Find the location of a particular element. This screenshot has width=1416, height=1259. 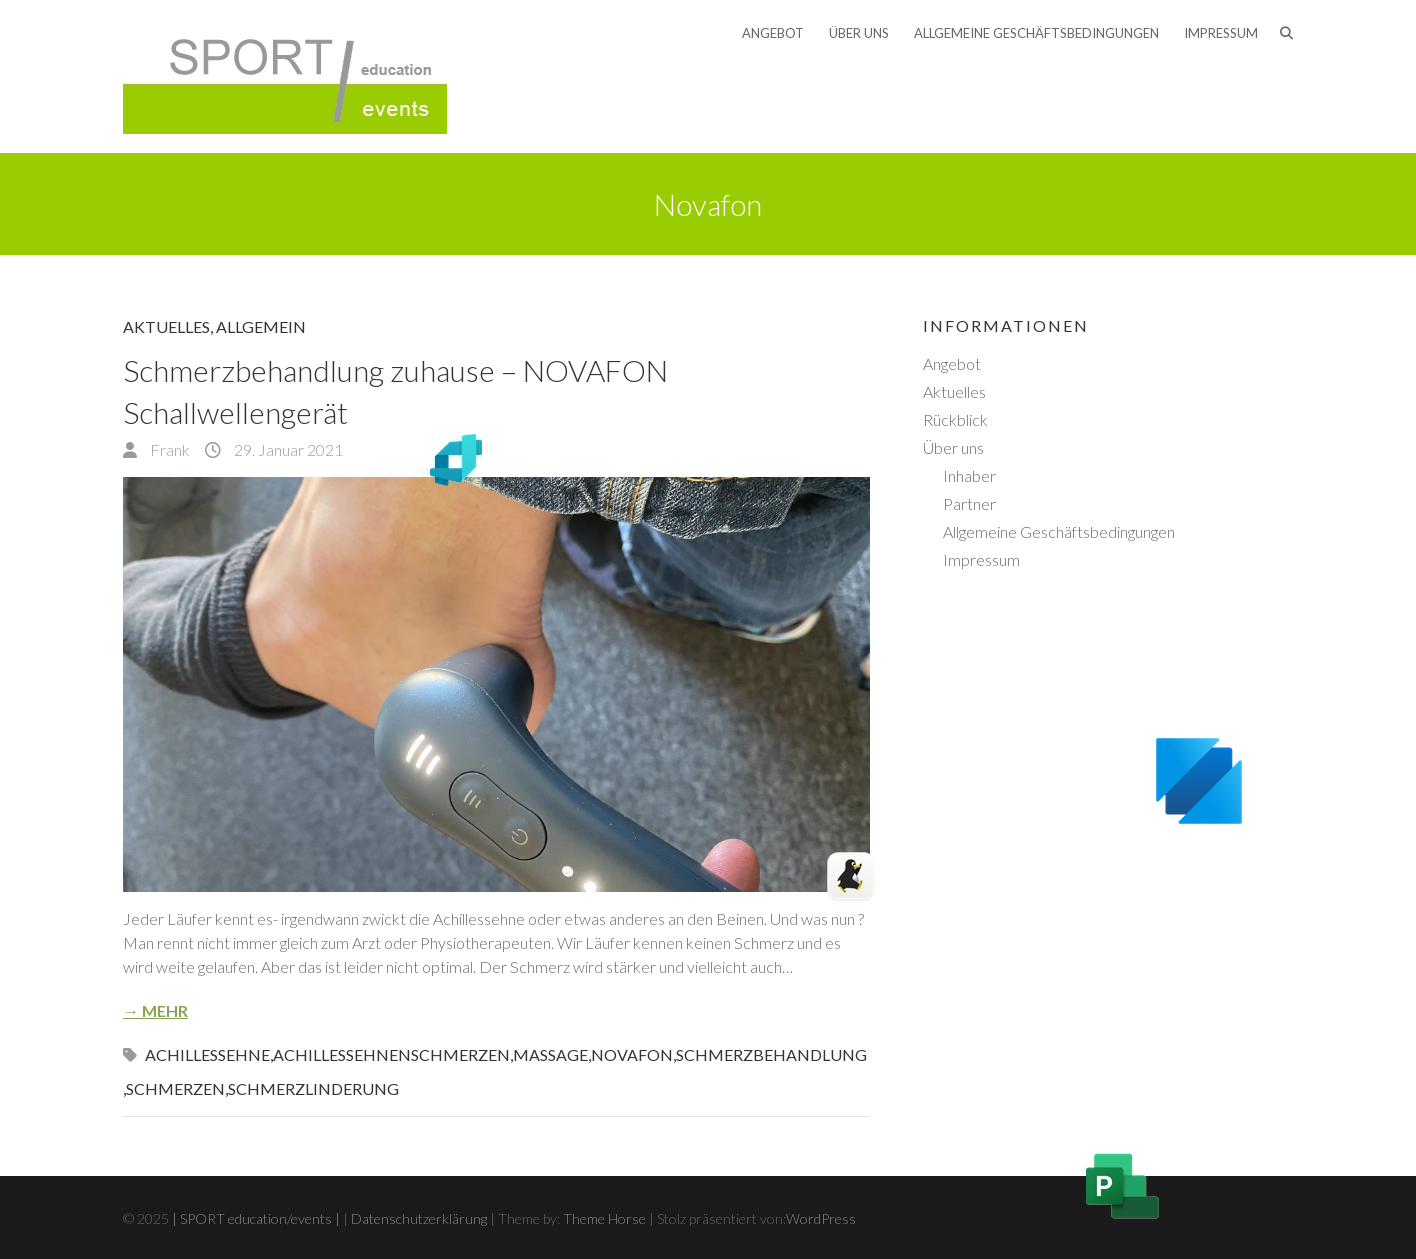

open visualblend application is located at coordinates (456, 460).